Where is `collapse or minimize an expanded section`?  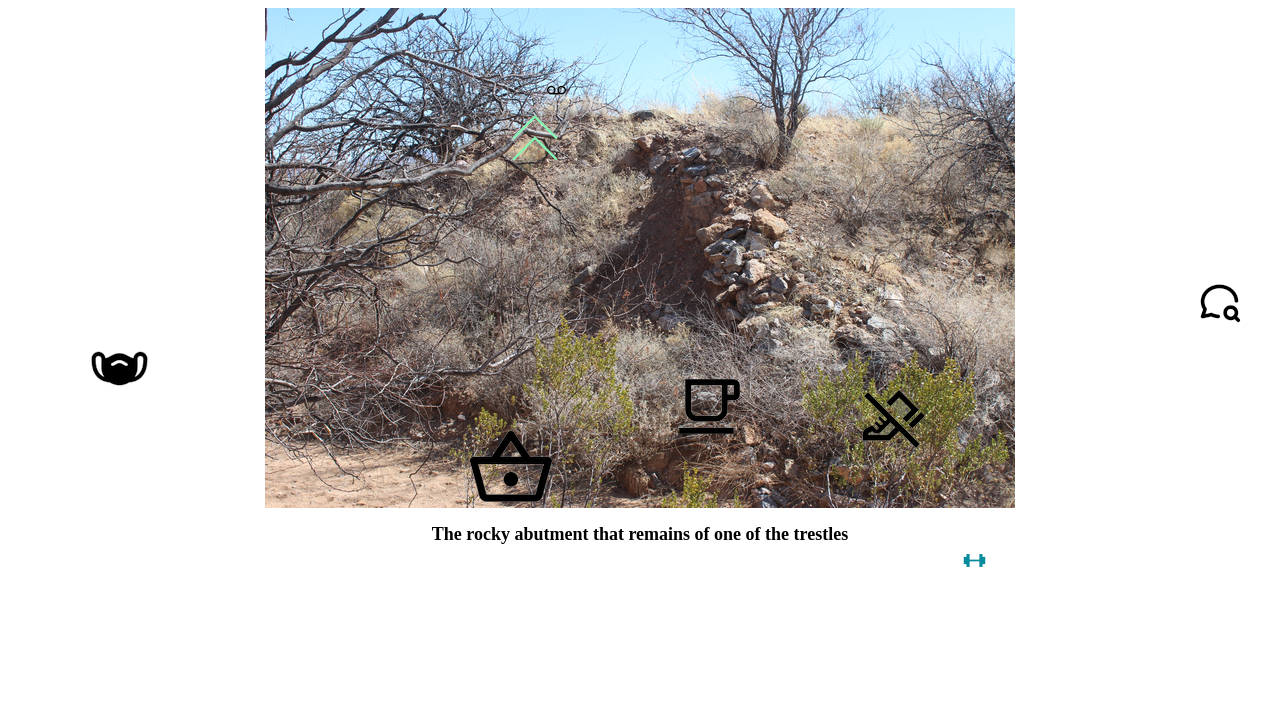 collapse or minimize an expanded section is located at coordinates (535, 140).